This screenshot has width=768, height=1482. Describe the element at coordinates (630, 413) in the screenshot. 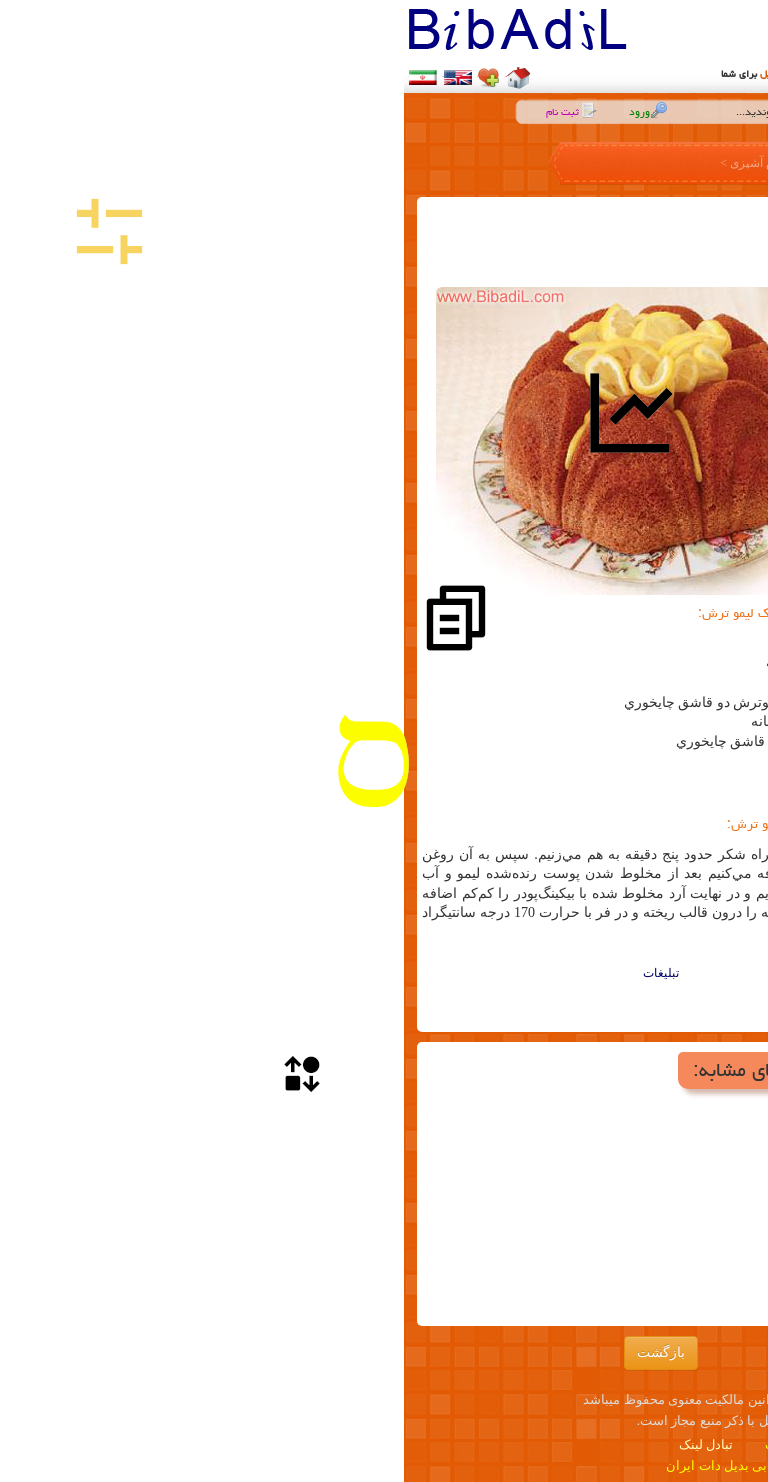

I see `view analytics or performance data` at that location.